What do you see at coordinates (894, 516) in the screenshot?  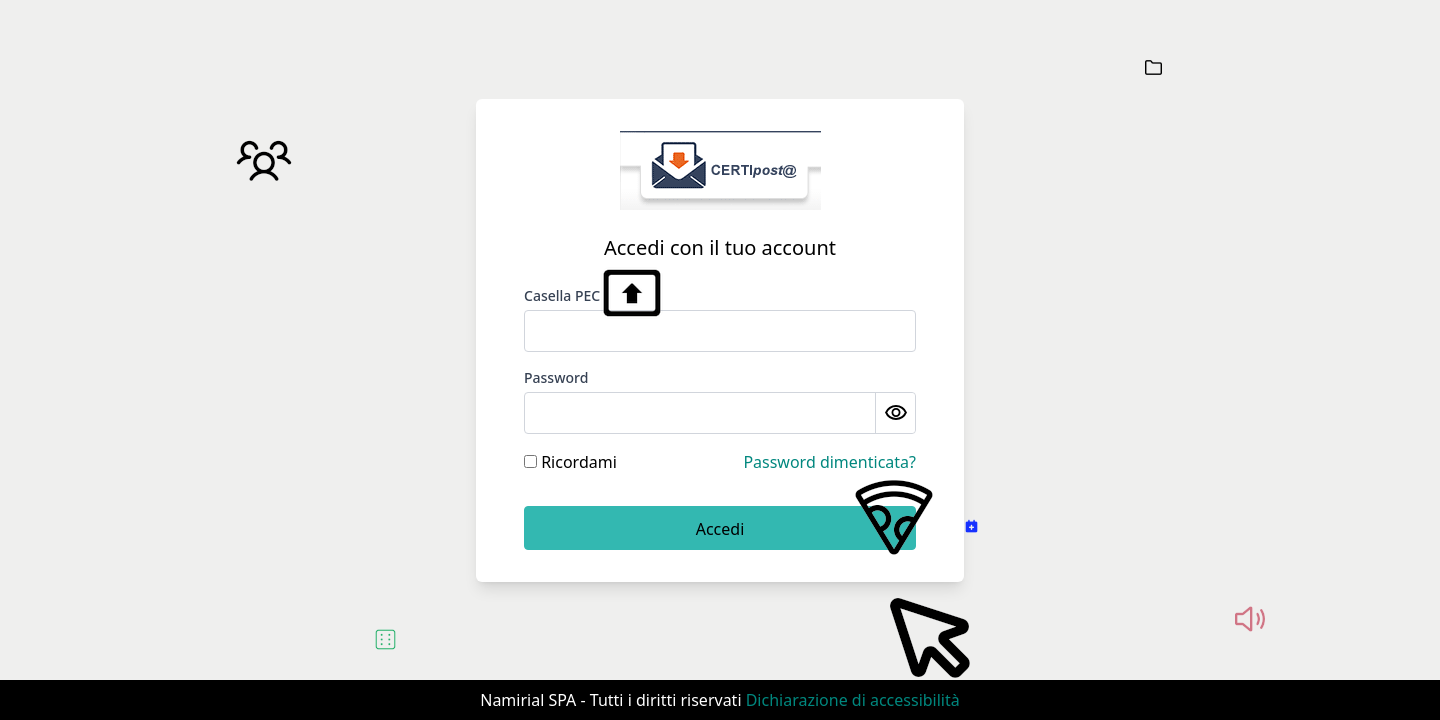 I see `browse food delivery options` at bounding box center [894, 516].